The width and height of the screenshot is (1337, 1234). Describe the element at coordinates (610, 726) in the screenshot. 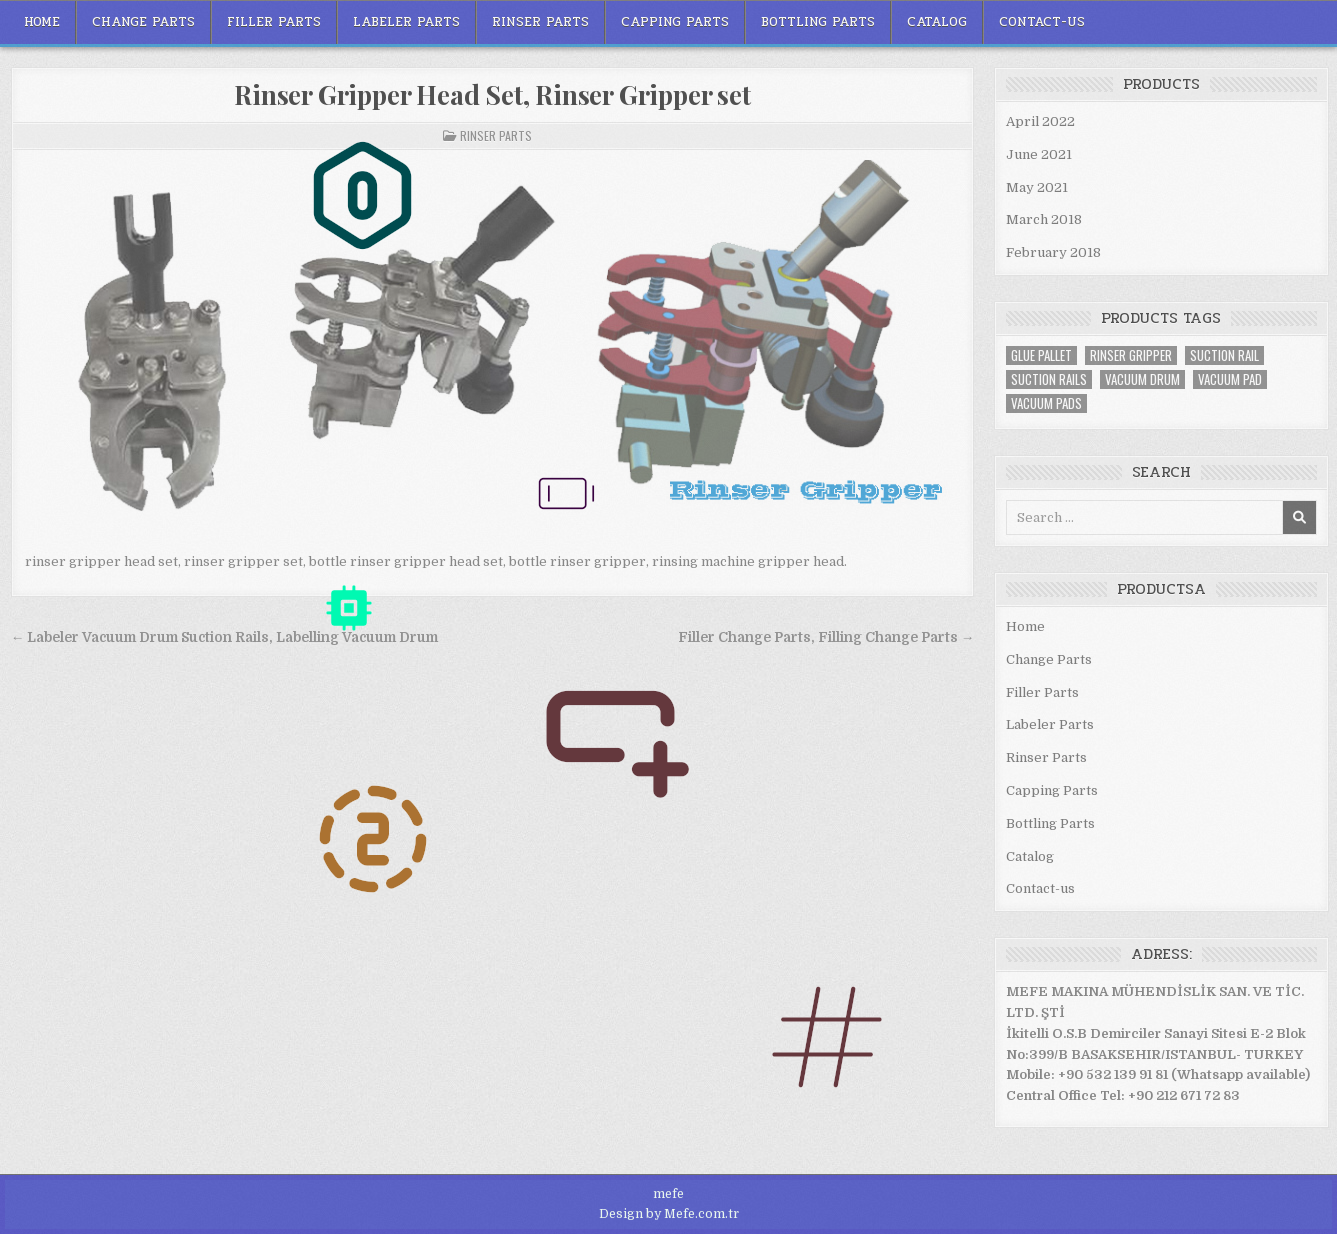

I see `add a new variable` at that location.